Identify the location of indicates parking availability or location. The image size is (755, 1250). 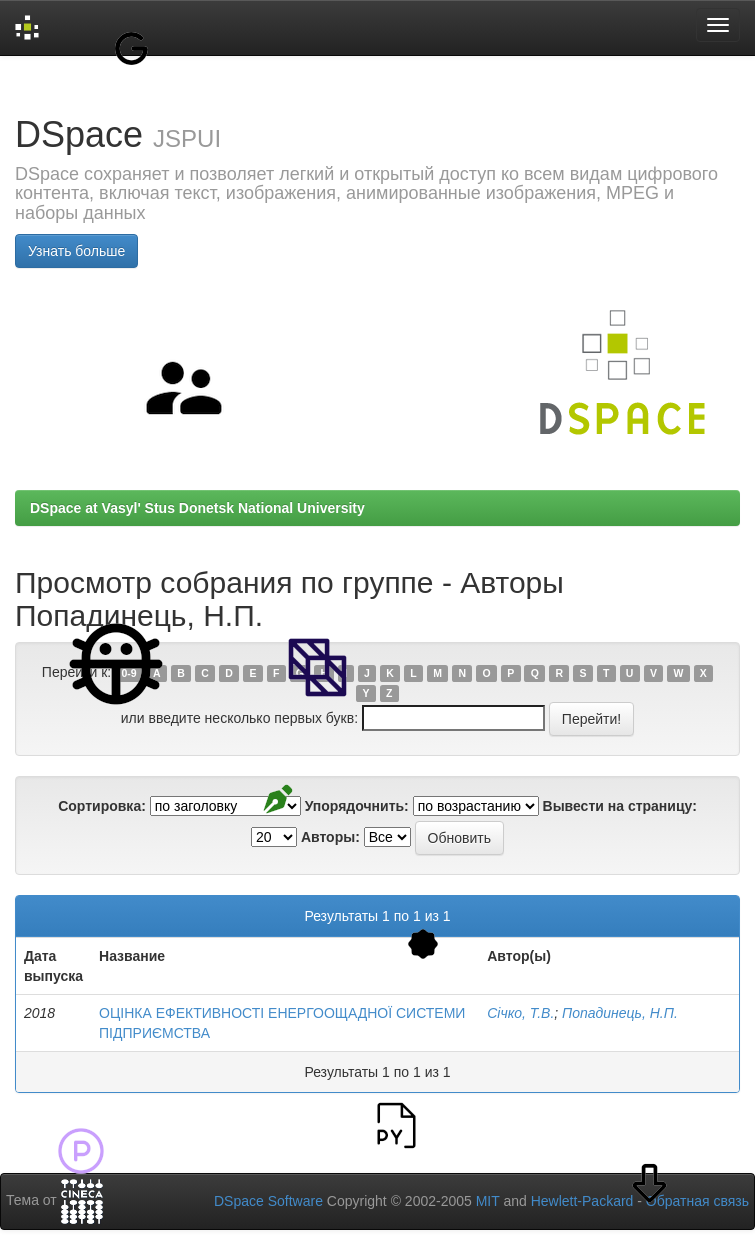
(81, 1151).